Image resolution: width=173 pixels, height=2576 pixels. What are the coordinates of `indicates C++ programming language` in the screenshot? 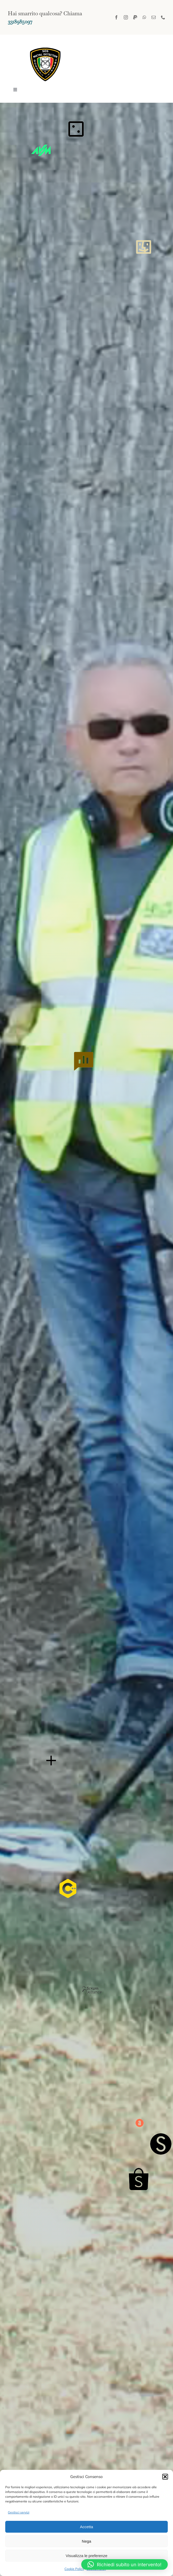 It's located at (68, 1888).